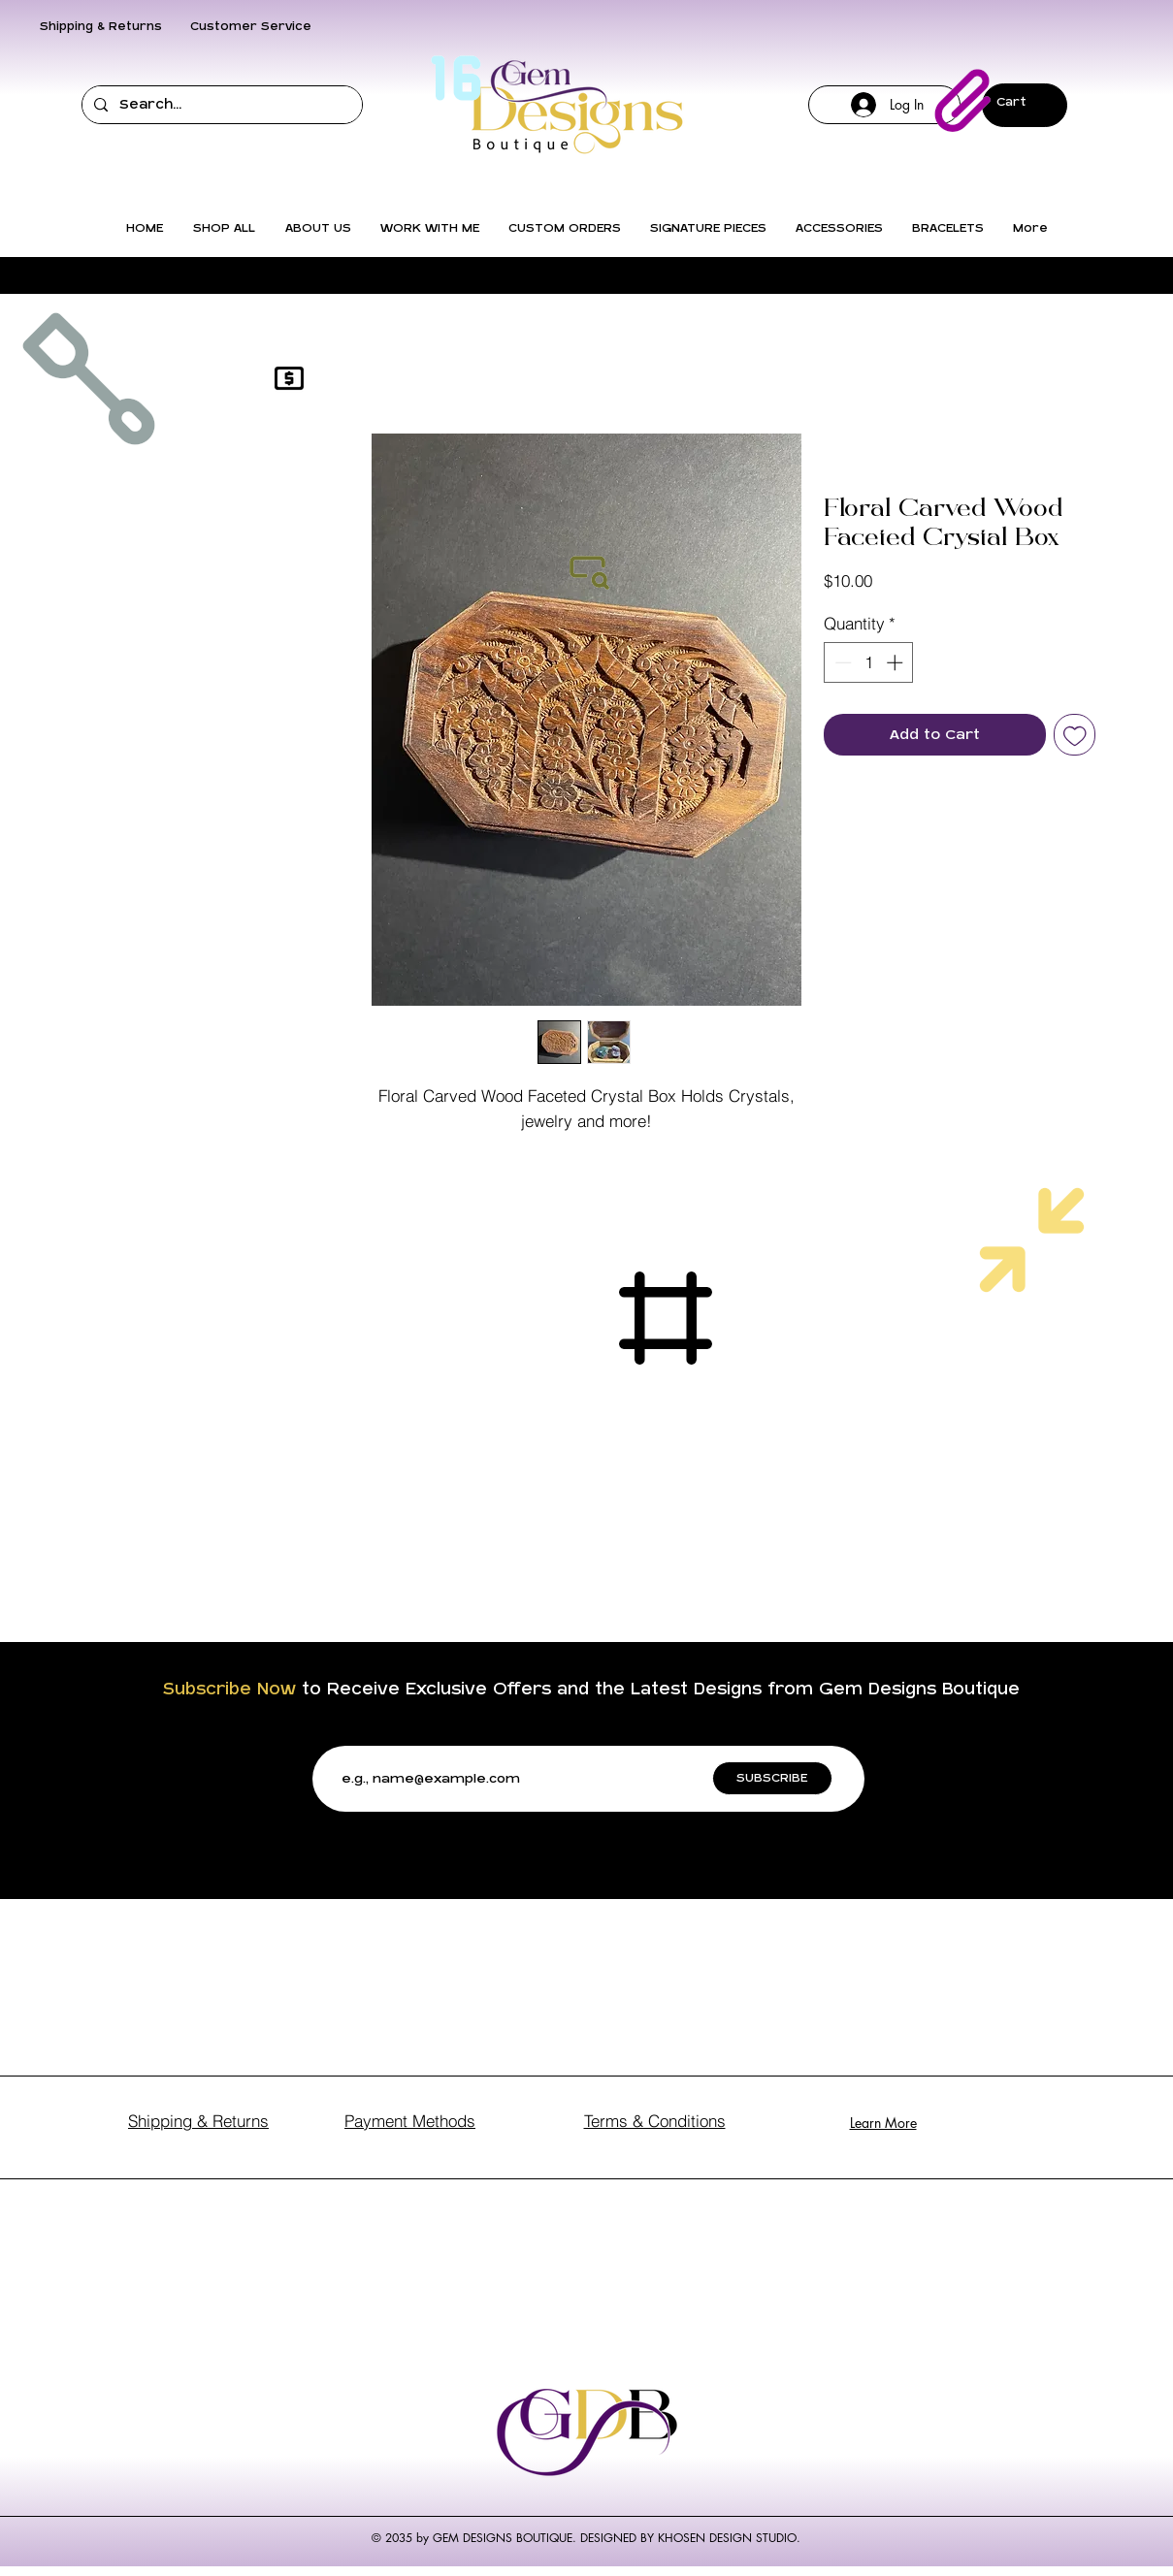  Describe the element at coordinates (964, 100) in the screenshot. I see `attach a file to your message` at that location.